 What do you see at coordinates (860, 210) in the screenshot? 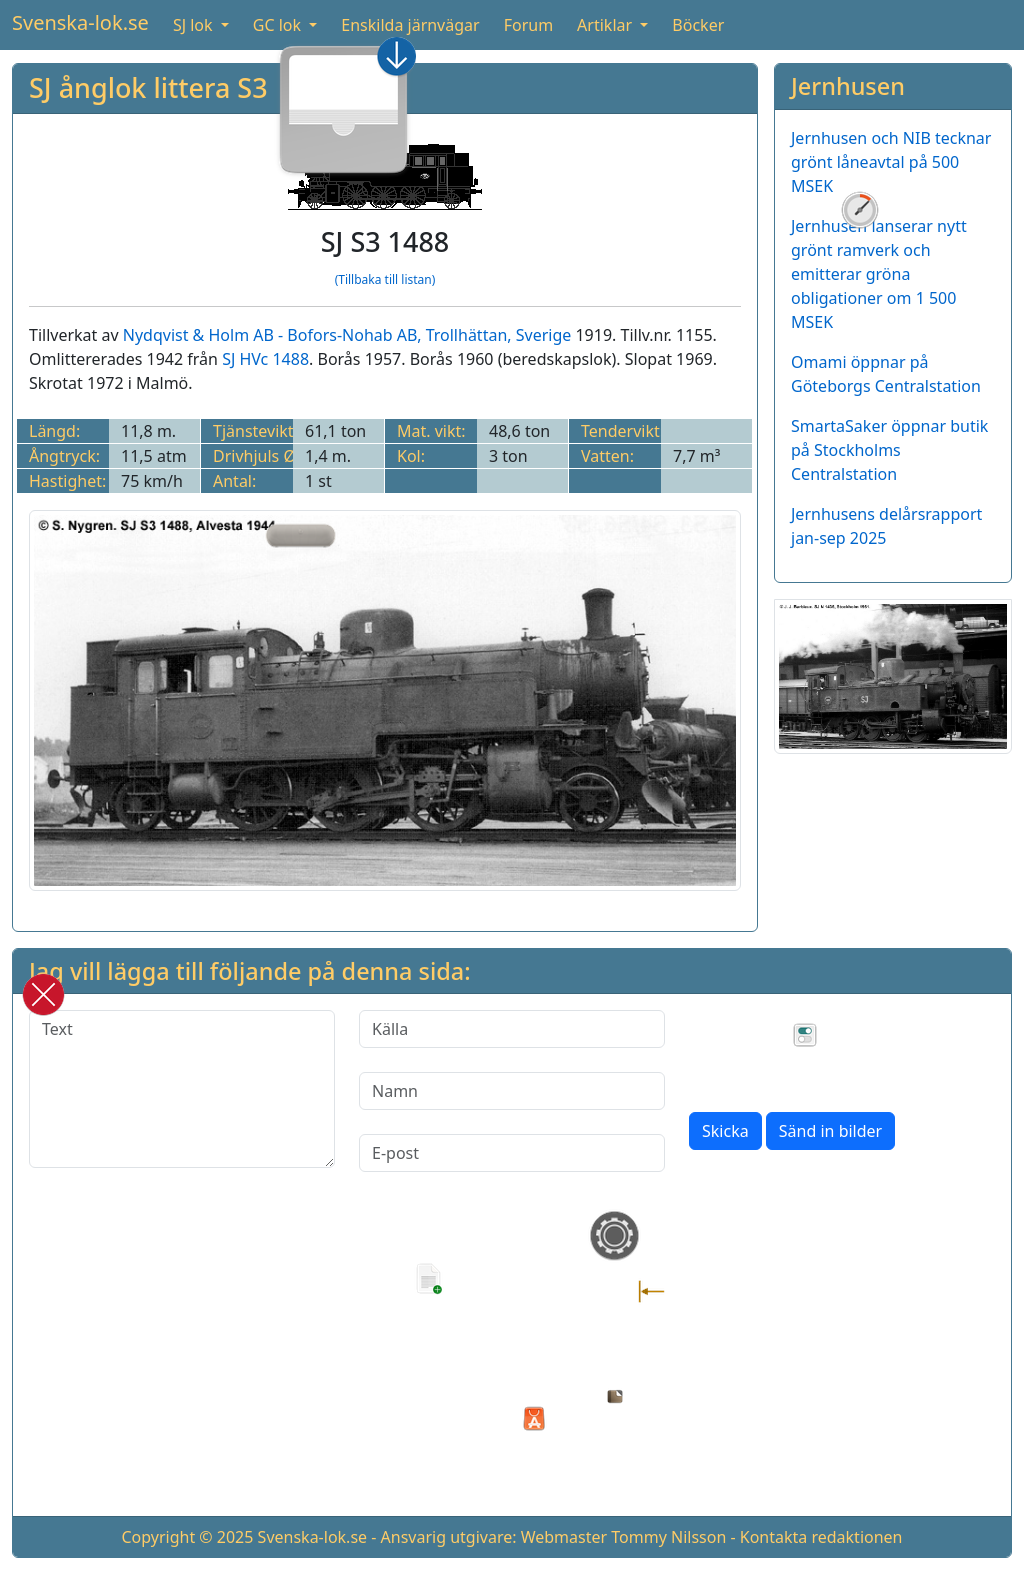
I see `open sysprof system profiler application` at bounding box center [860, 210].